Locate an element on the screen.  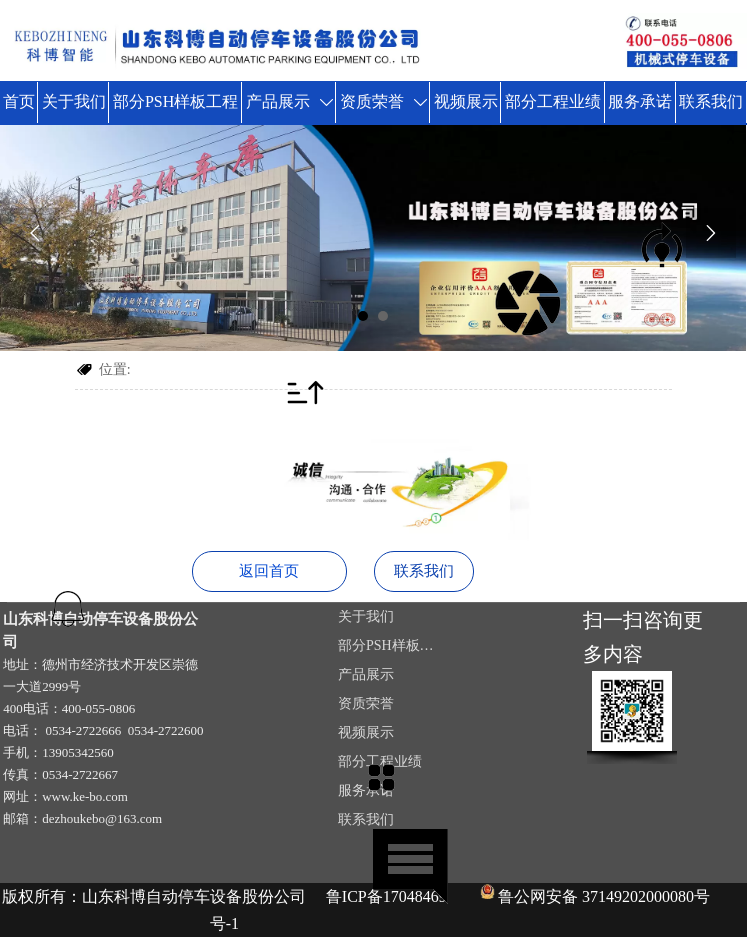
indicates model training in progress is located at coordinates (662, 247).